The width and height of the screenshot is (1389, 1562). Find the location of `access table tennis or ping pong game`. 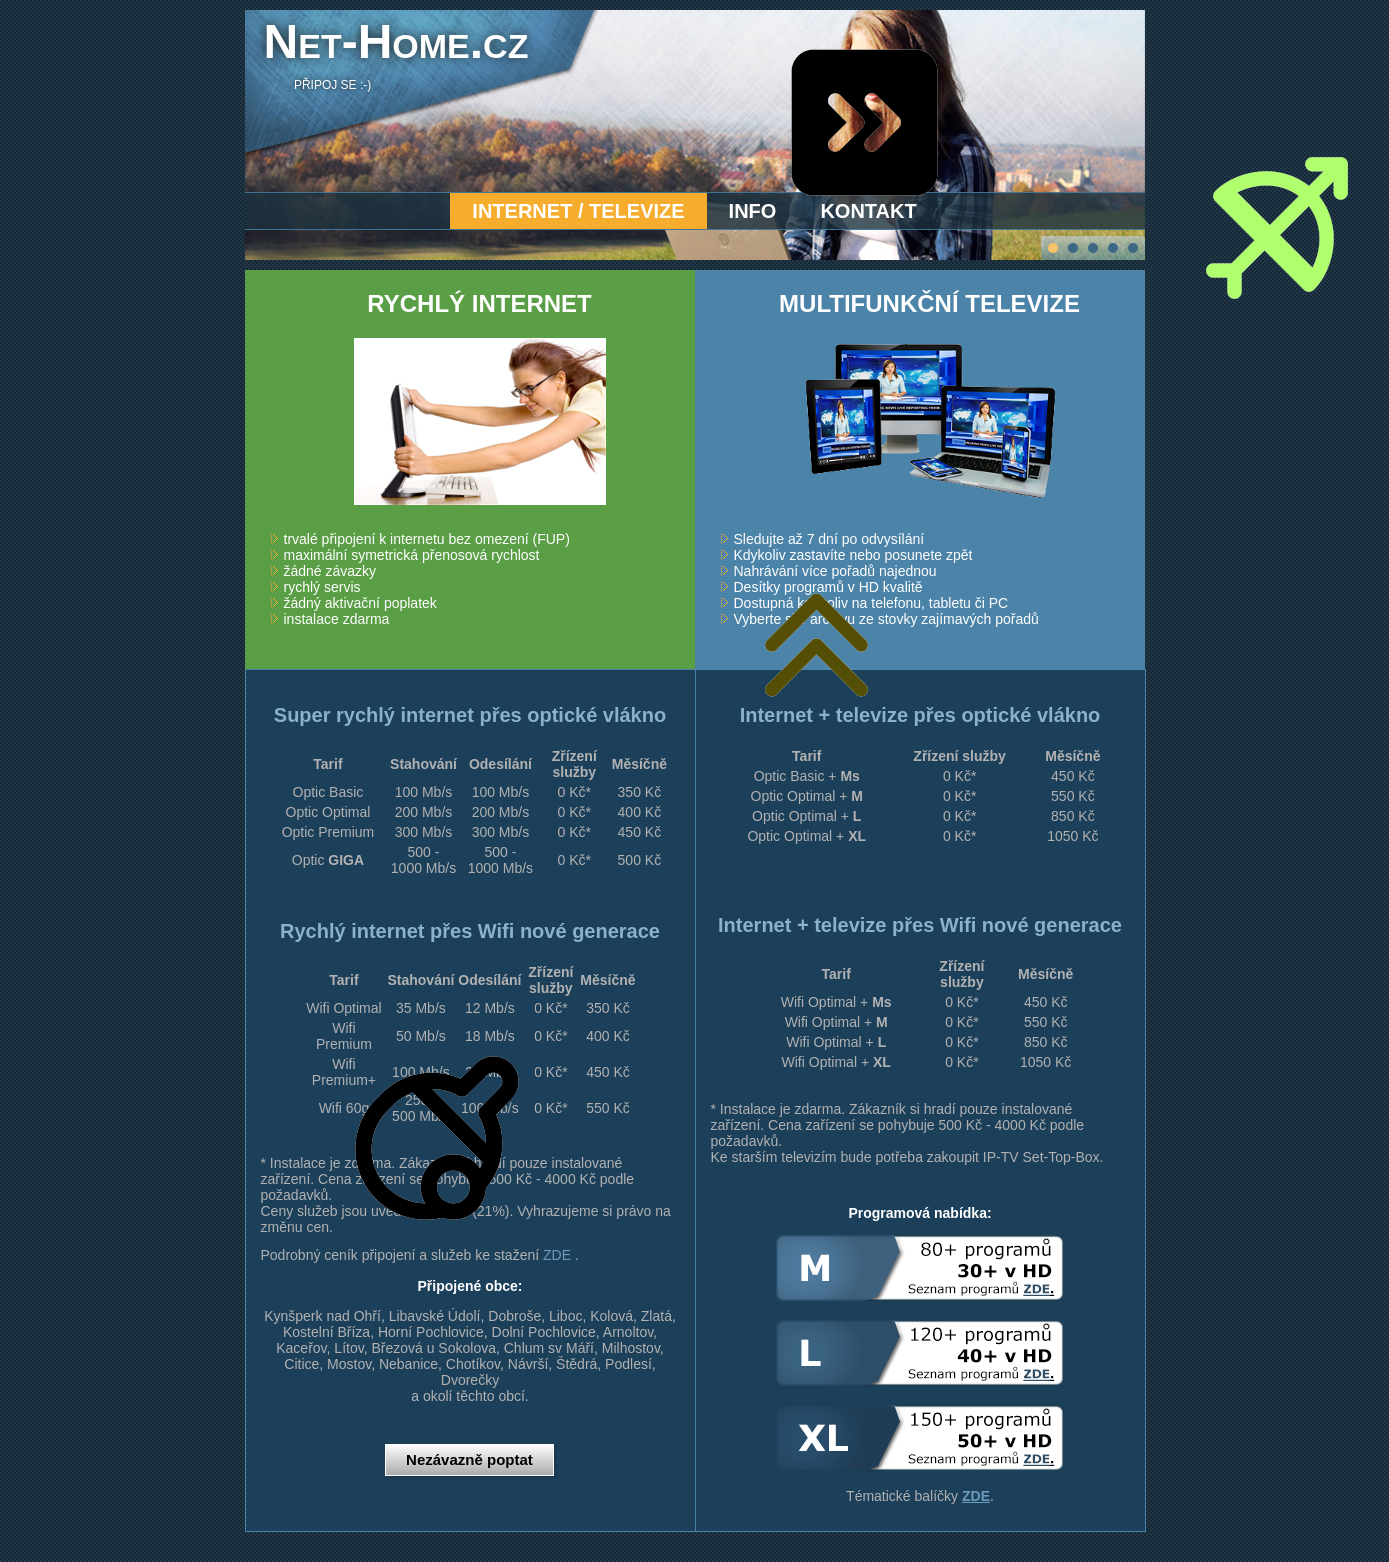

access table tennis or ping pong game is located at coordinates (437, 1138).